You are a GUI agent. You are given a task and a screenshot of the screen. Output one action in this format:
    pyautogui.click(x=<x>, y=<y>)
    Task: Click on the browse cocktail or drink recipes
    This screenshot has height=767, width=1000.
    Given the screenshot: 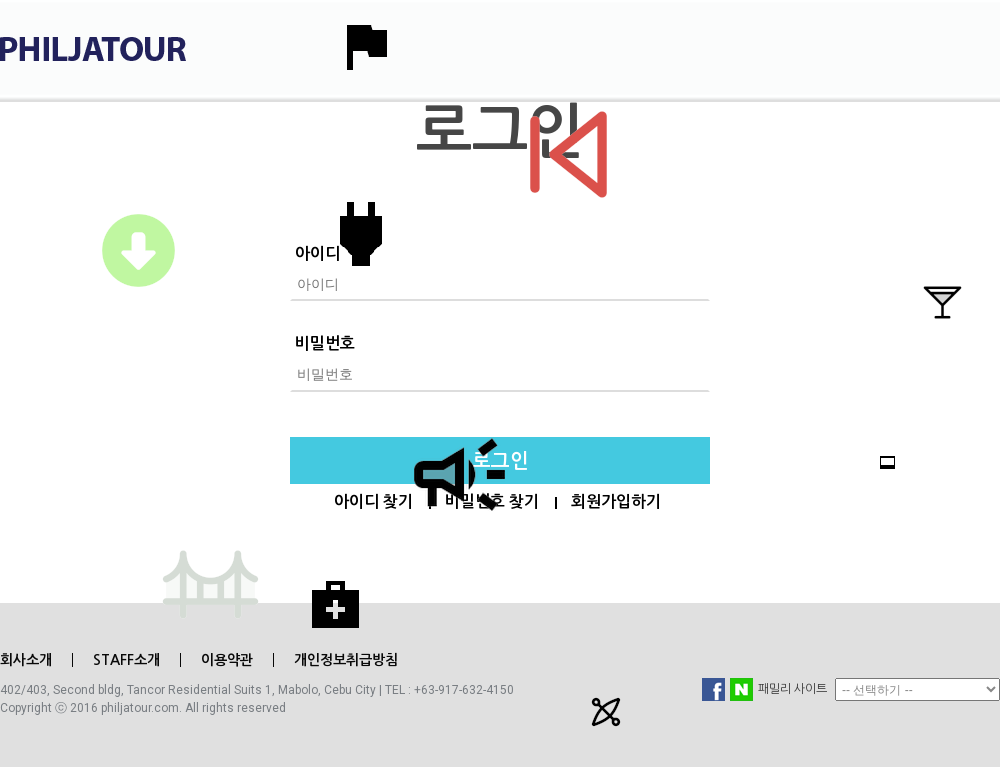 What is the action you would take?
    pyautogui.click(x=942, y=302)
    